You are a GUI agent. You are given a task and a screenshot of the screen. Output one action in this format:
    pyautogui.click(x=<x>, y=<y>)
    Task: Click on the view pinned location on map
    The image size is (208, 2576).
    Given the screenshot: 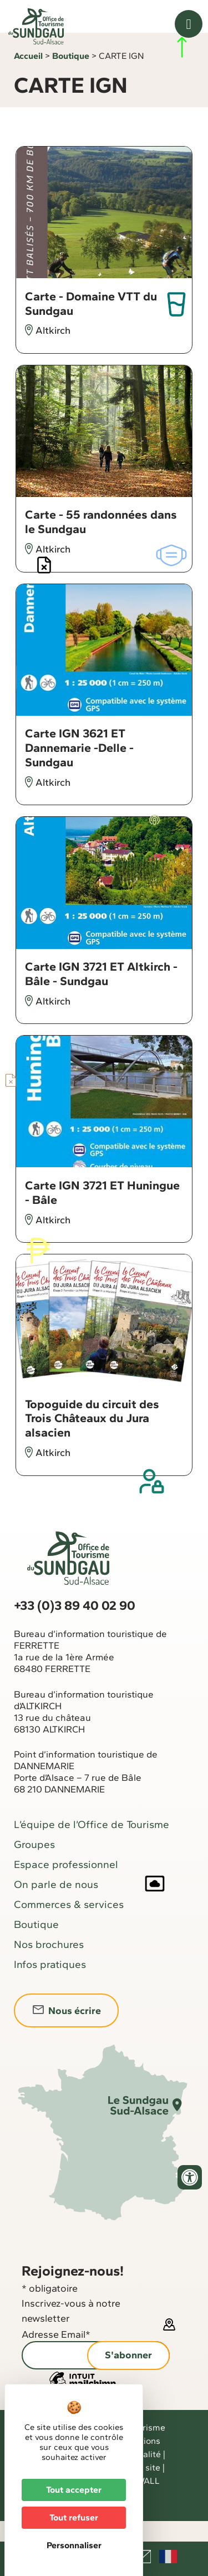 What is the action you would take?
    pyautogui.click(x=169, y=2324)
    